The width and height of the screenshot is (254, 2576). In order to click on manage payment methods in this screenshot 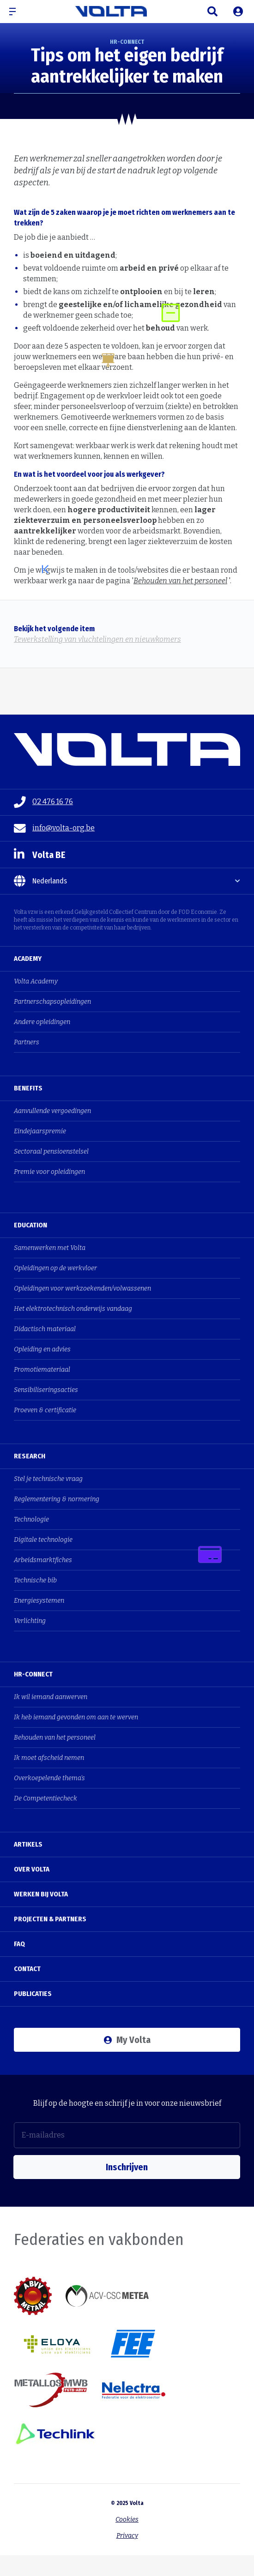, I will do `click(210, 1554)`.